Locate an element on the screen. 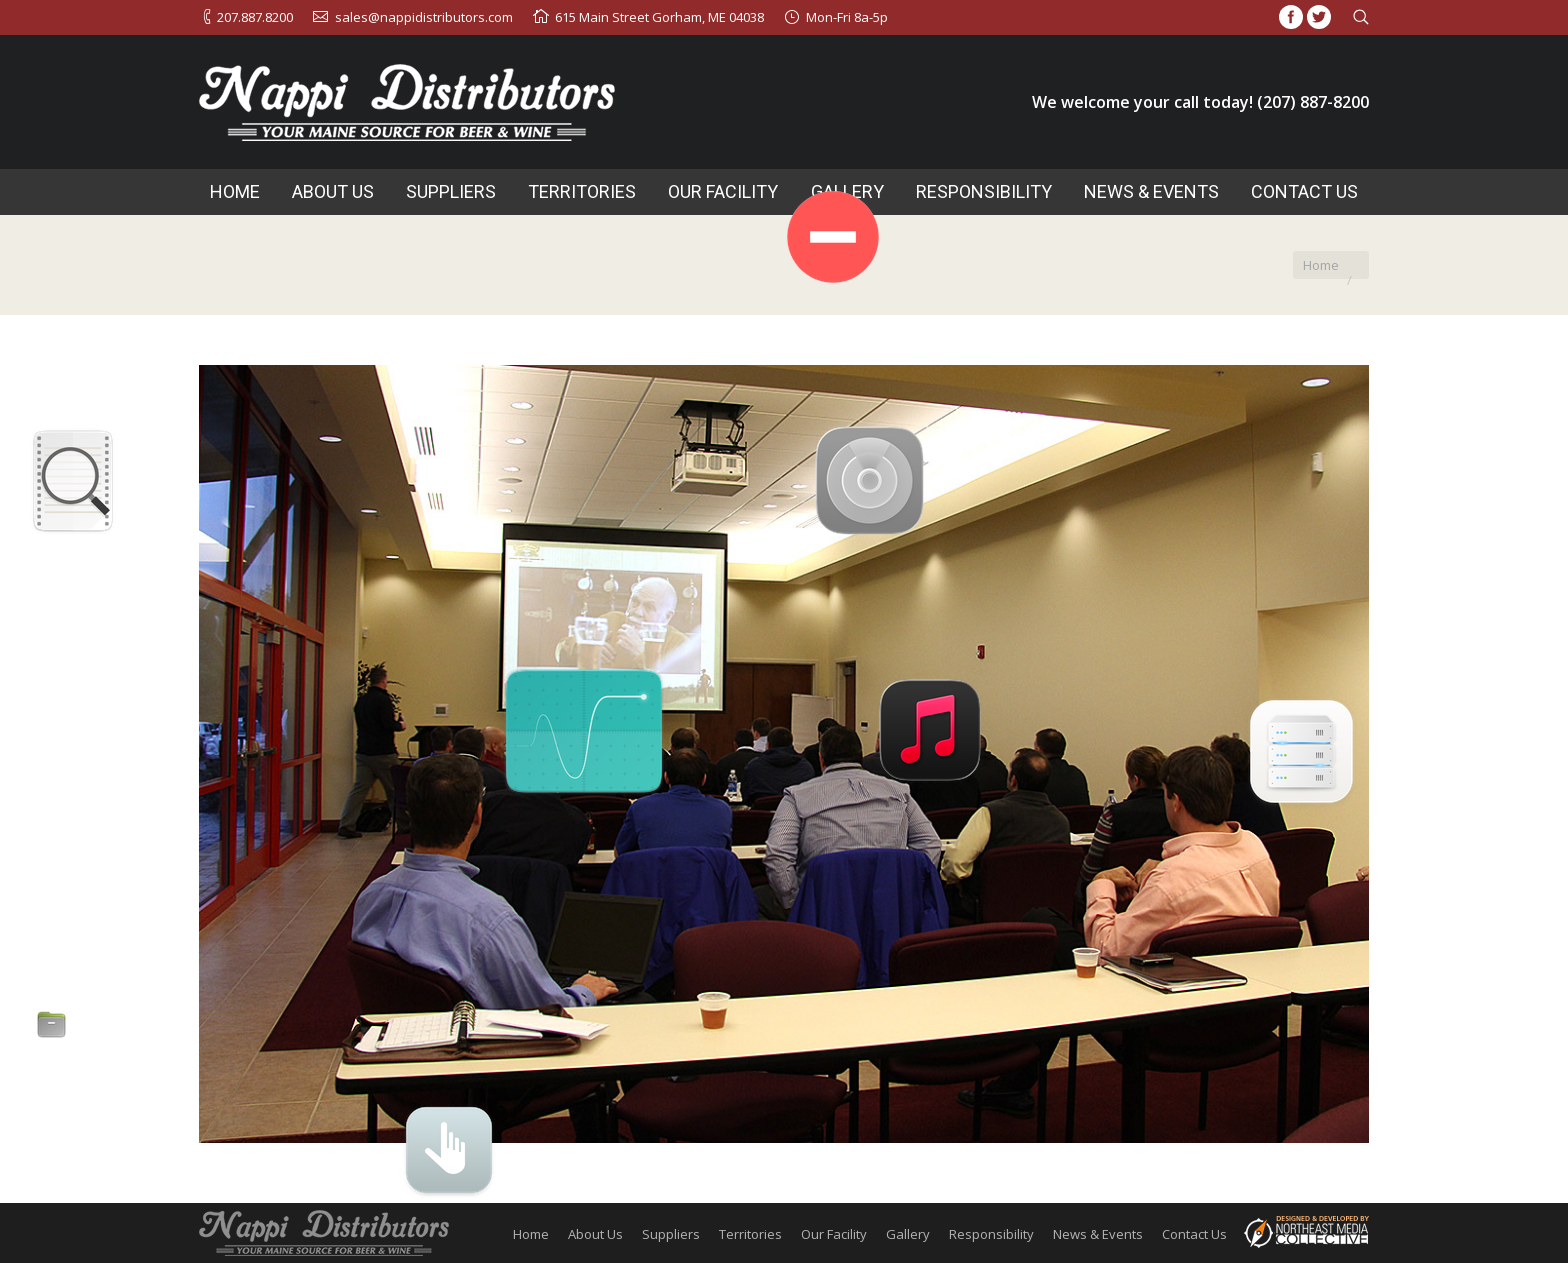 The width and height of the screenshot is (1568, 1263). remove an item from a list or collection is located at coordinates (833, 237).